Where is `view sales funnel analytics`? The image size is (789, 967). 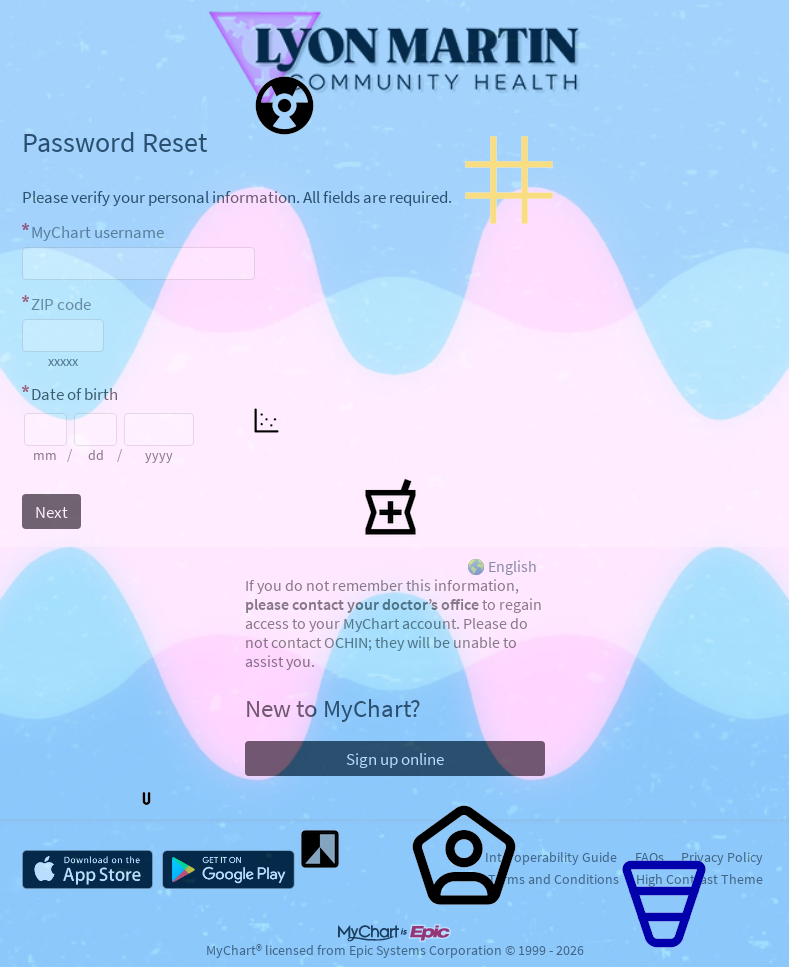 view sales funnel analytics is located at coordinates (664, 904).